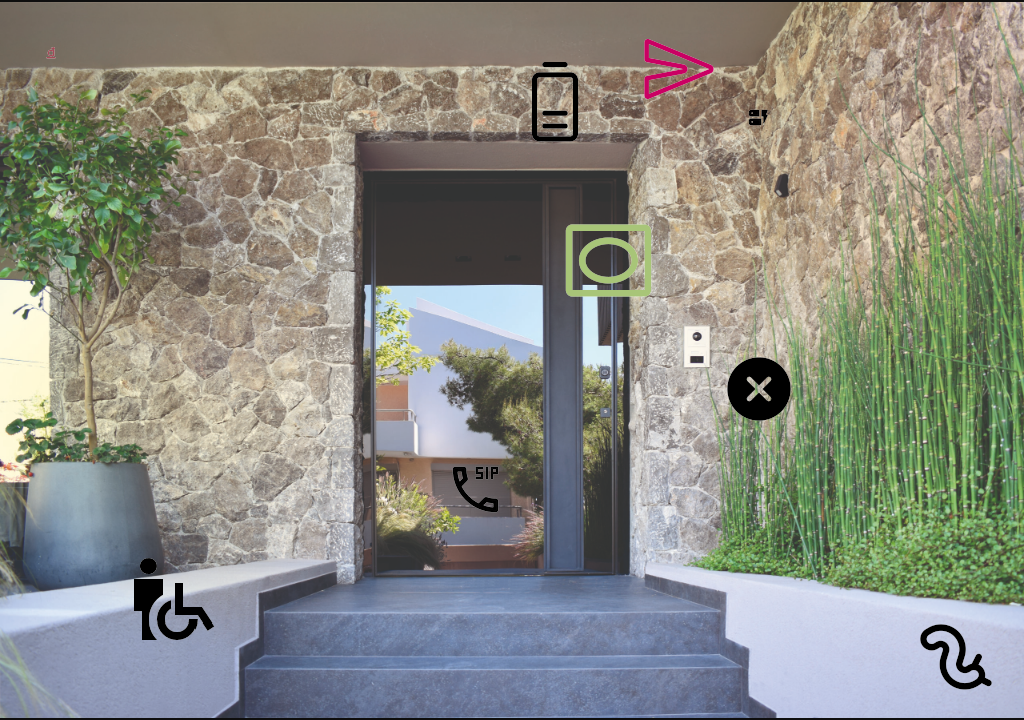 The image size is (1024, 720). I want to click on send a message or email, so click(679, 69).